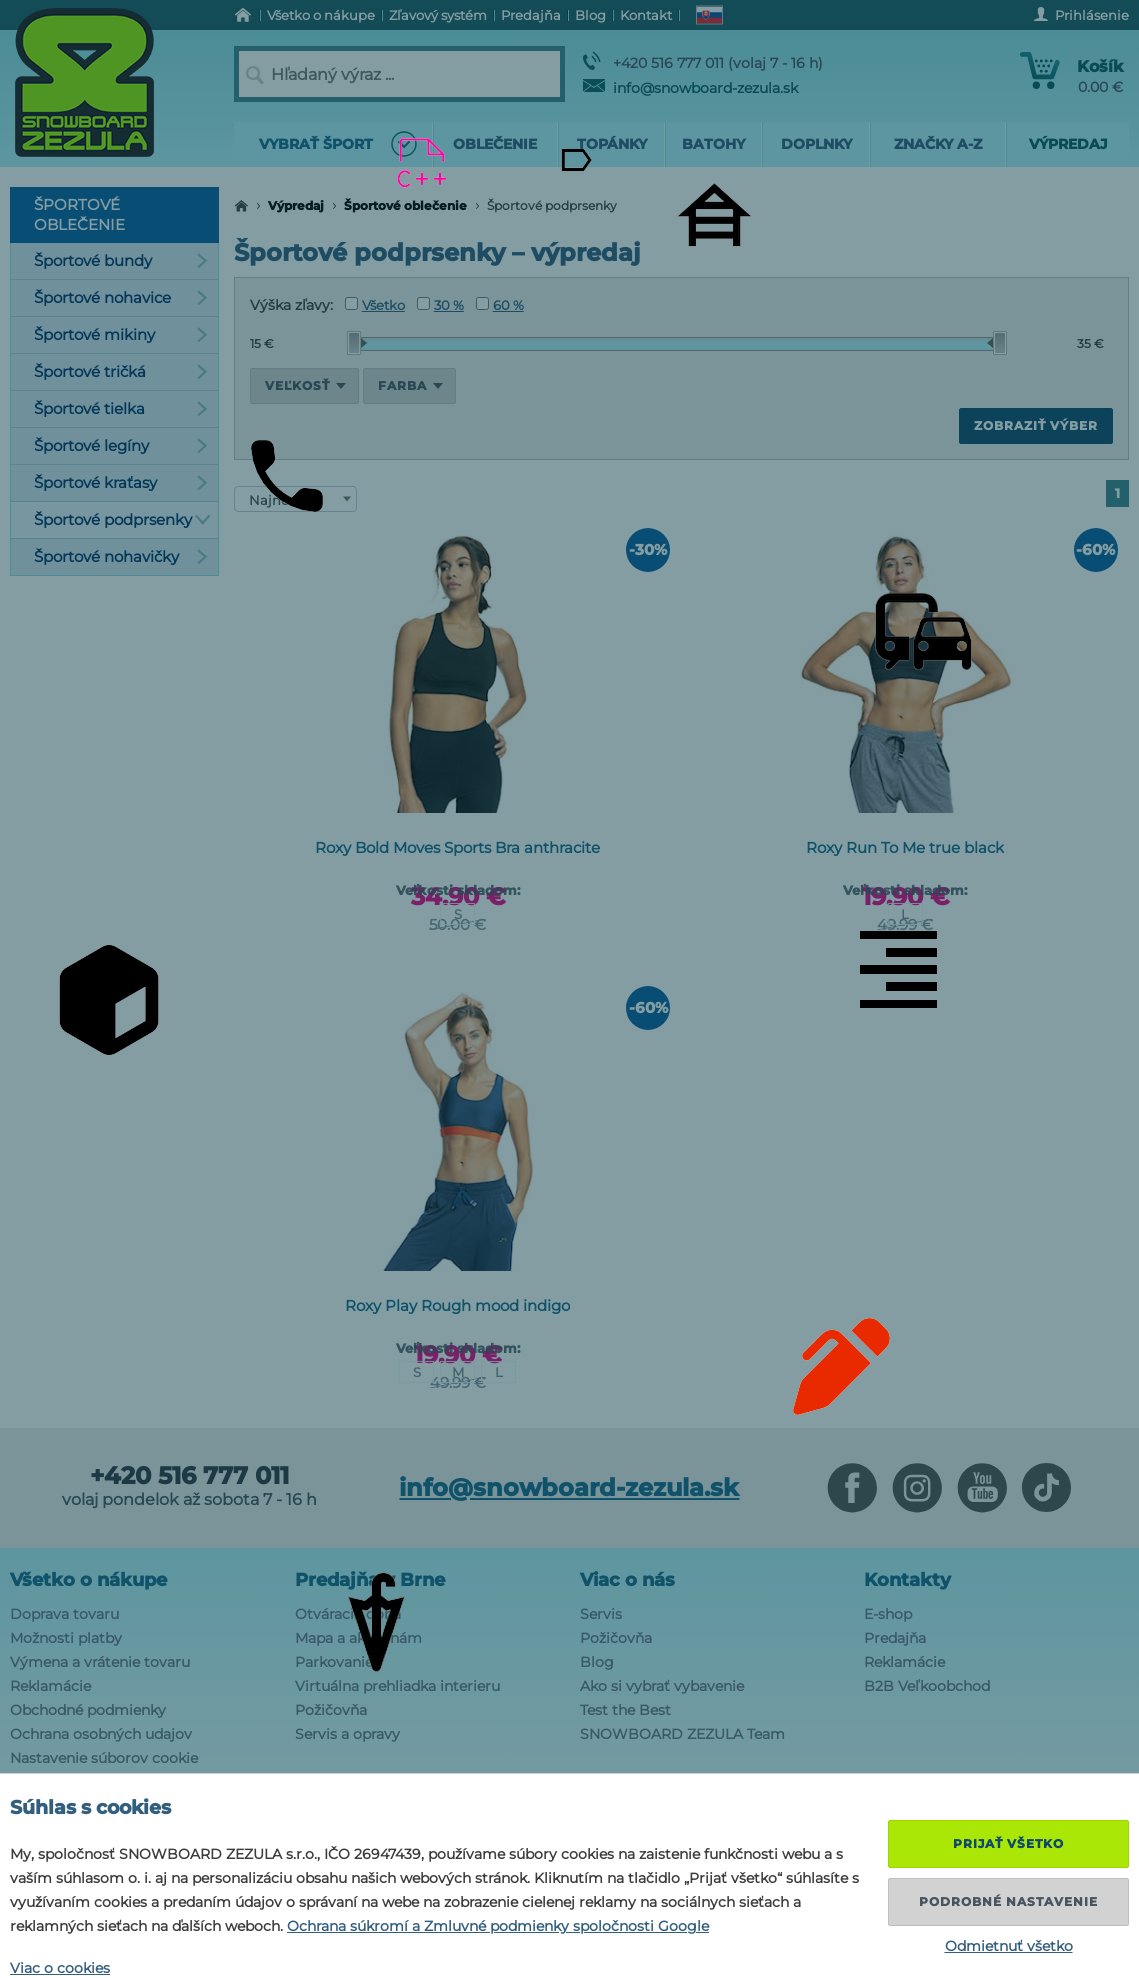 The width and height of the screenshot is (1139, 1978). Describe the element at coordinates (376, 1624) in the screenshot. I see `indicates rainy weather conditions` at that location.